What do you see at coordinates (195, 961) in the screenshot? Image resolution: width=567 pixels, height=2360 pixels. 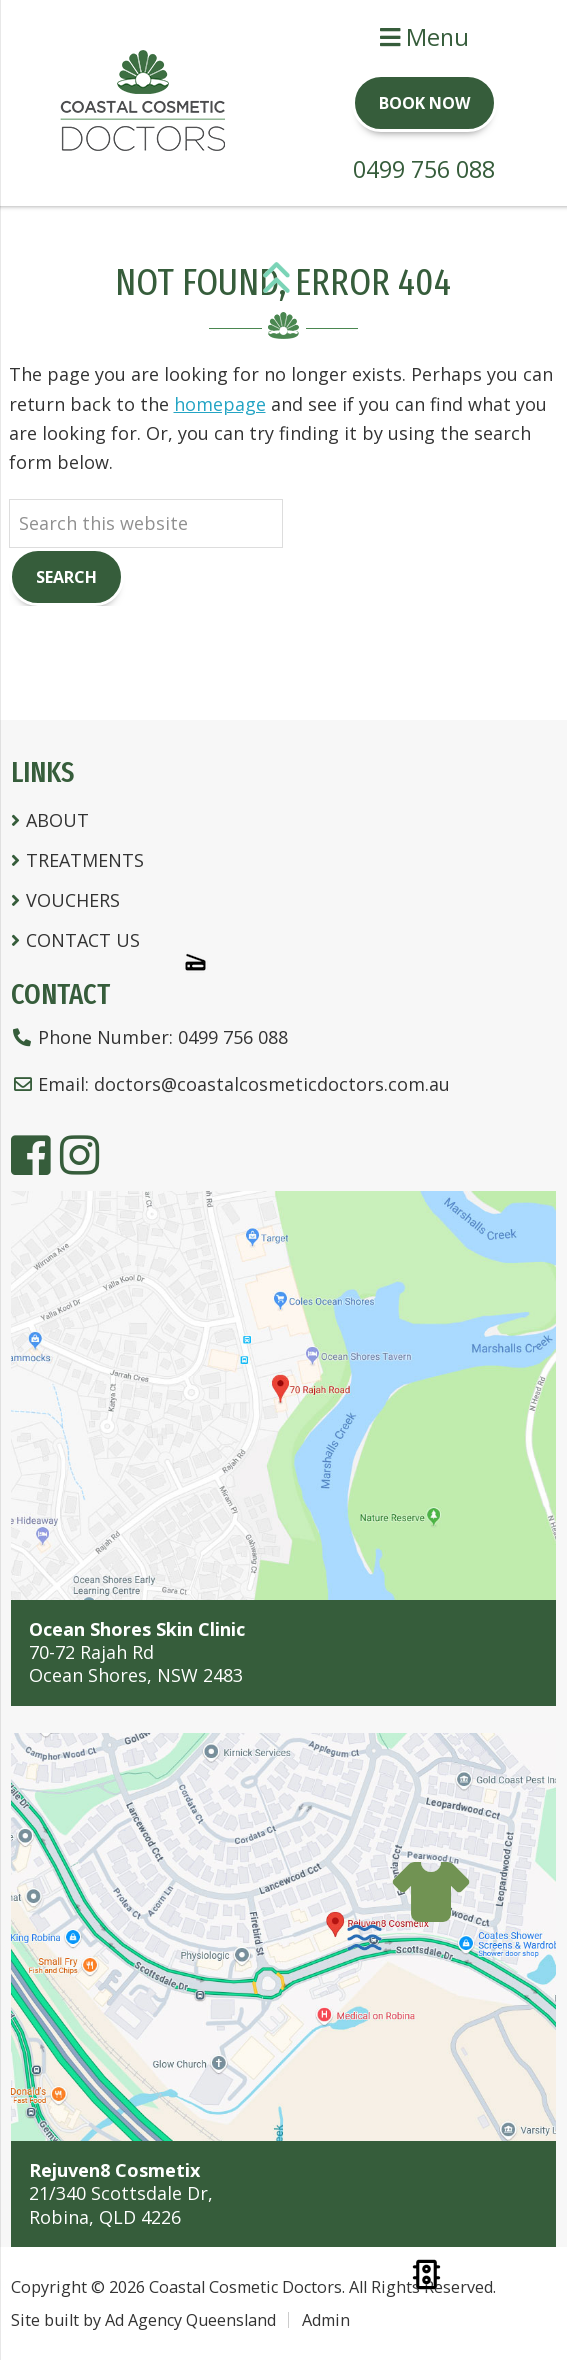 I see `scan a document` at bounding box center [195, 961].